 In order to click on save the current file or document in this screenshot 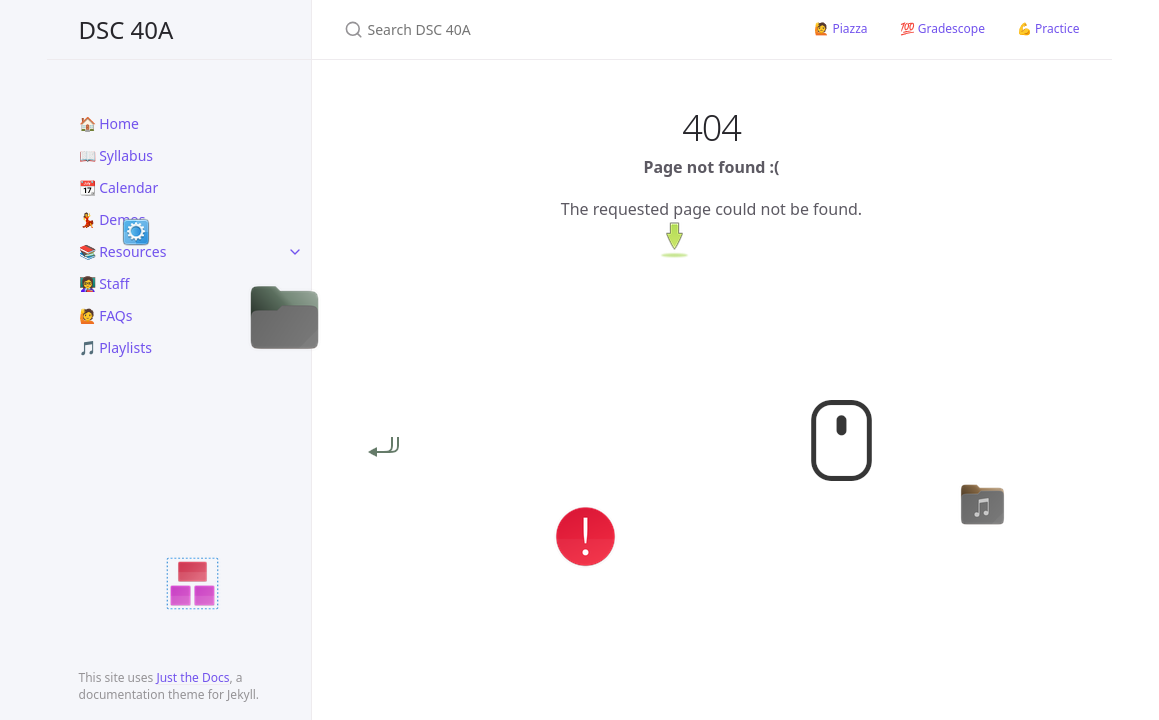, I will do `click(674, 236)`.